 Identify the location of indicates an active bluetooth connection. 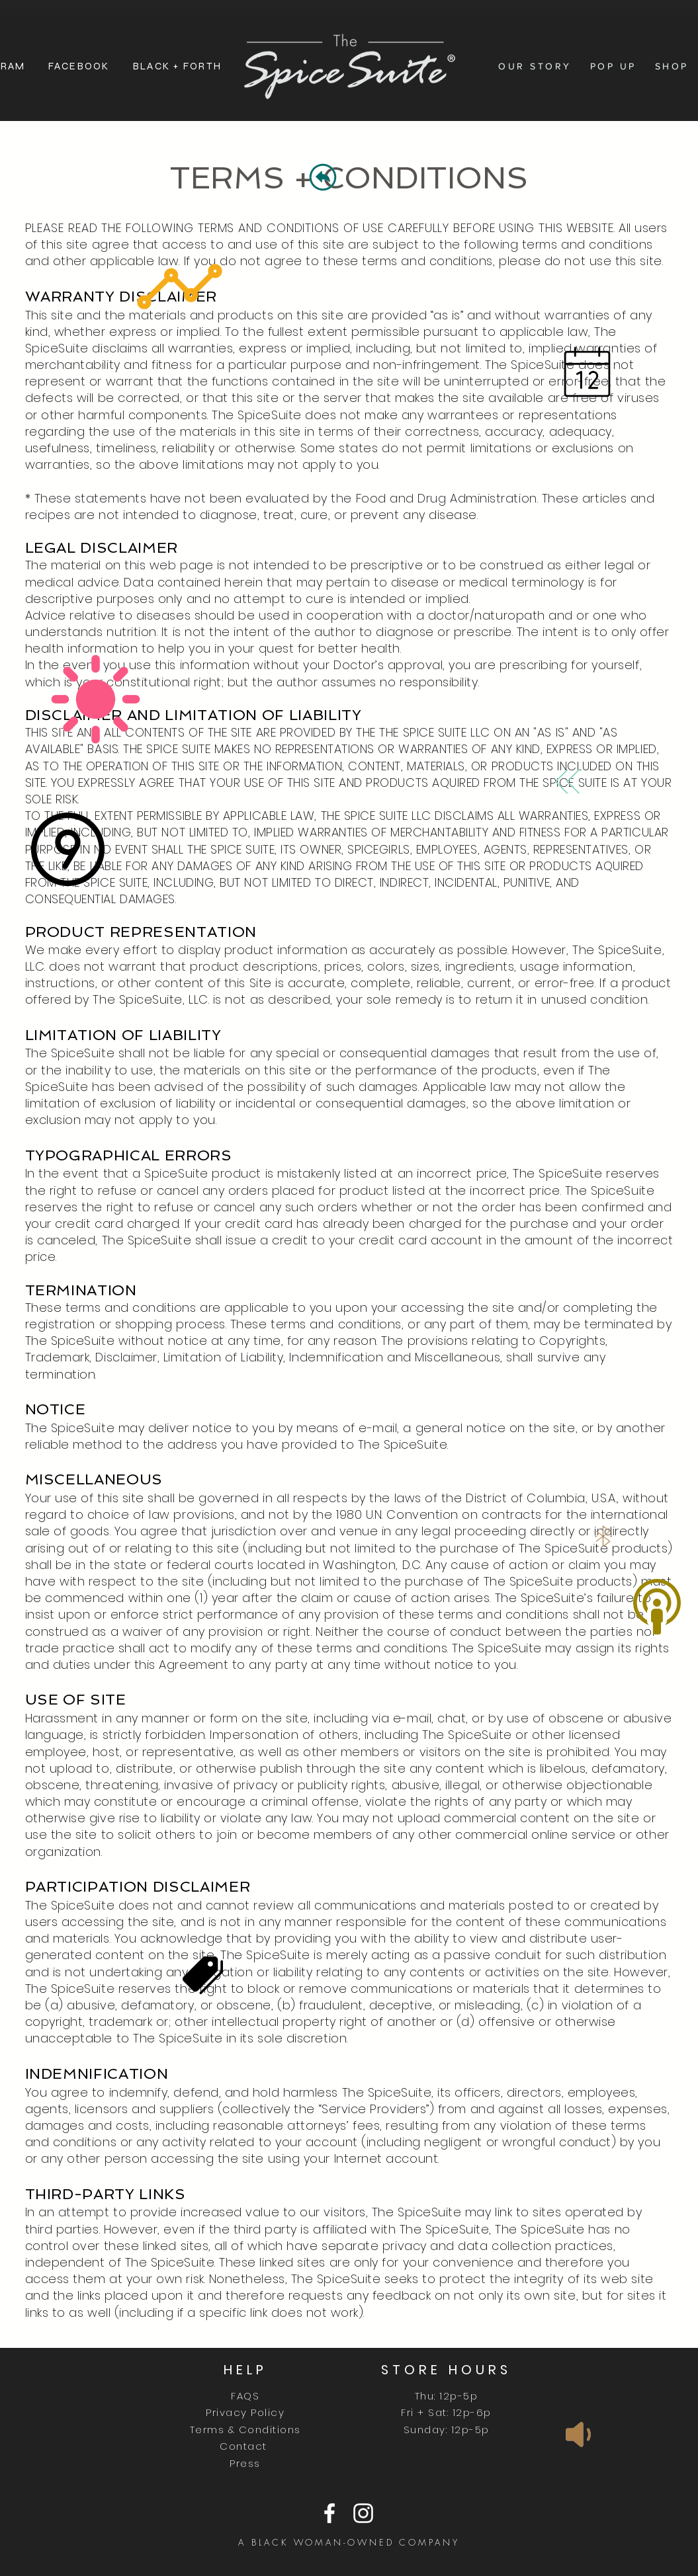
(603, 1536).